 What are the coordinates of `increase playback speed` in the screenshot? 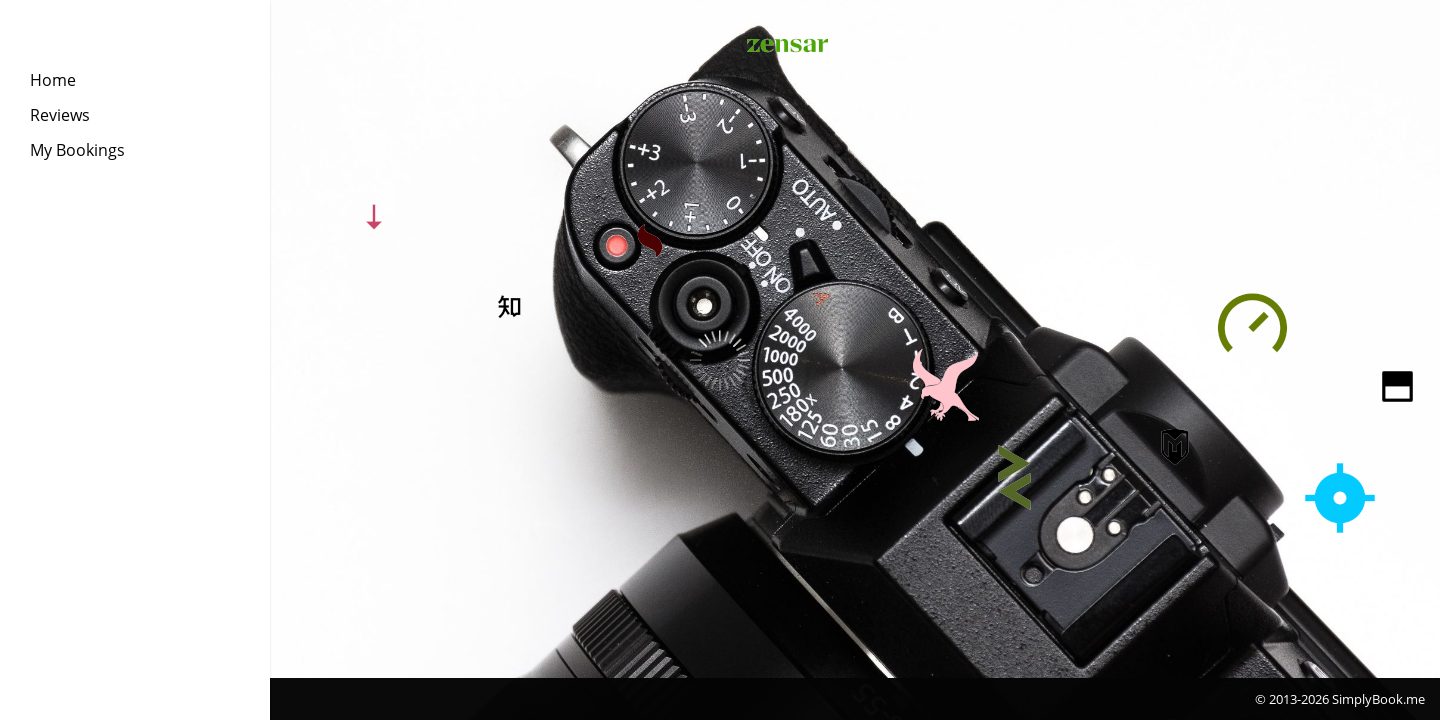 It's located at (1252, 324).